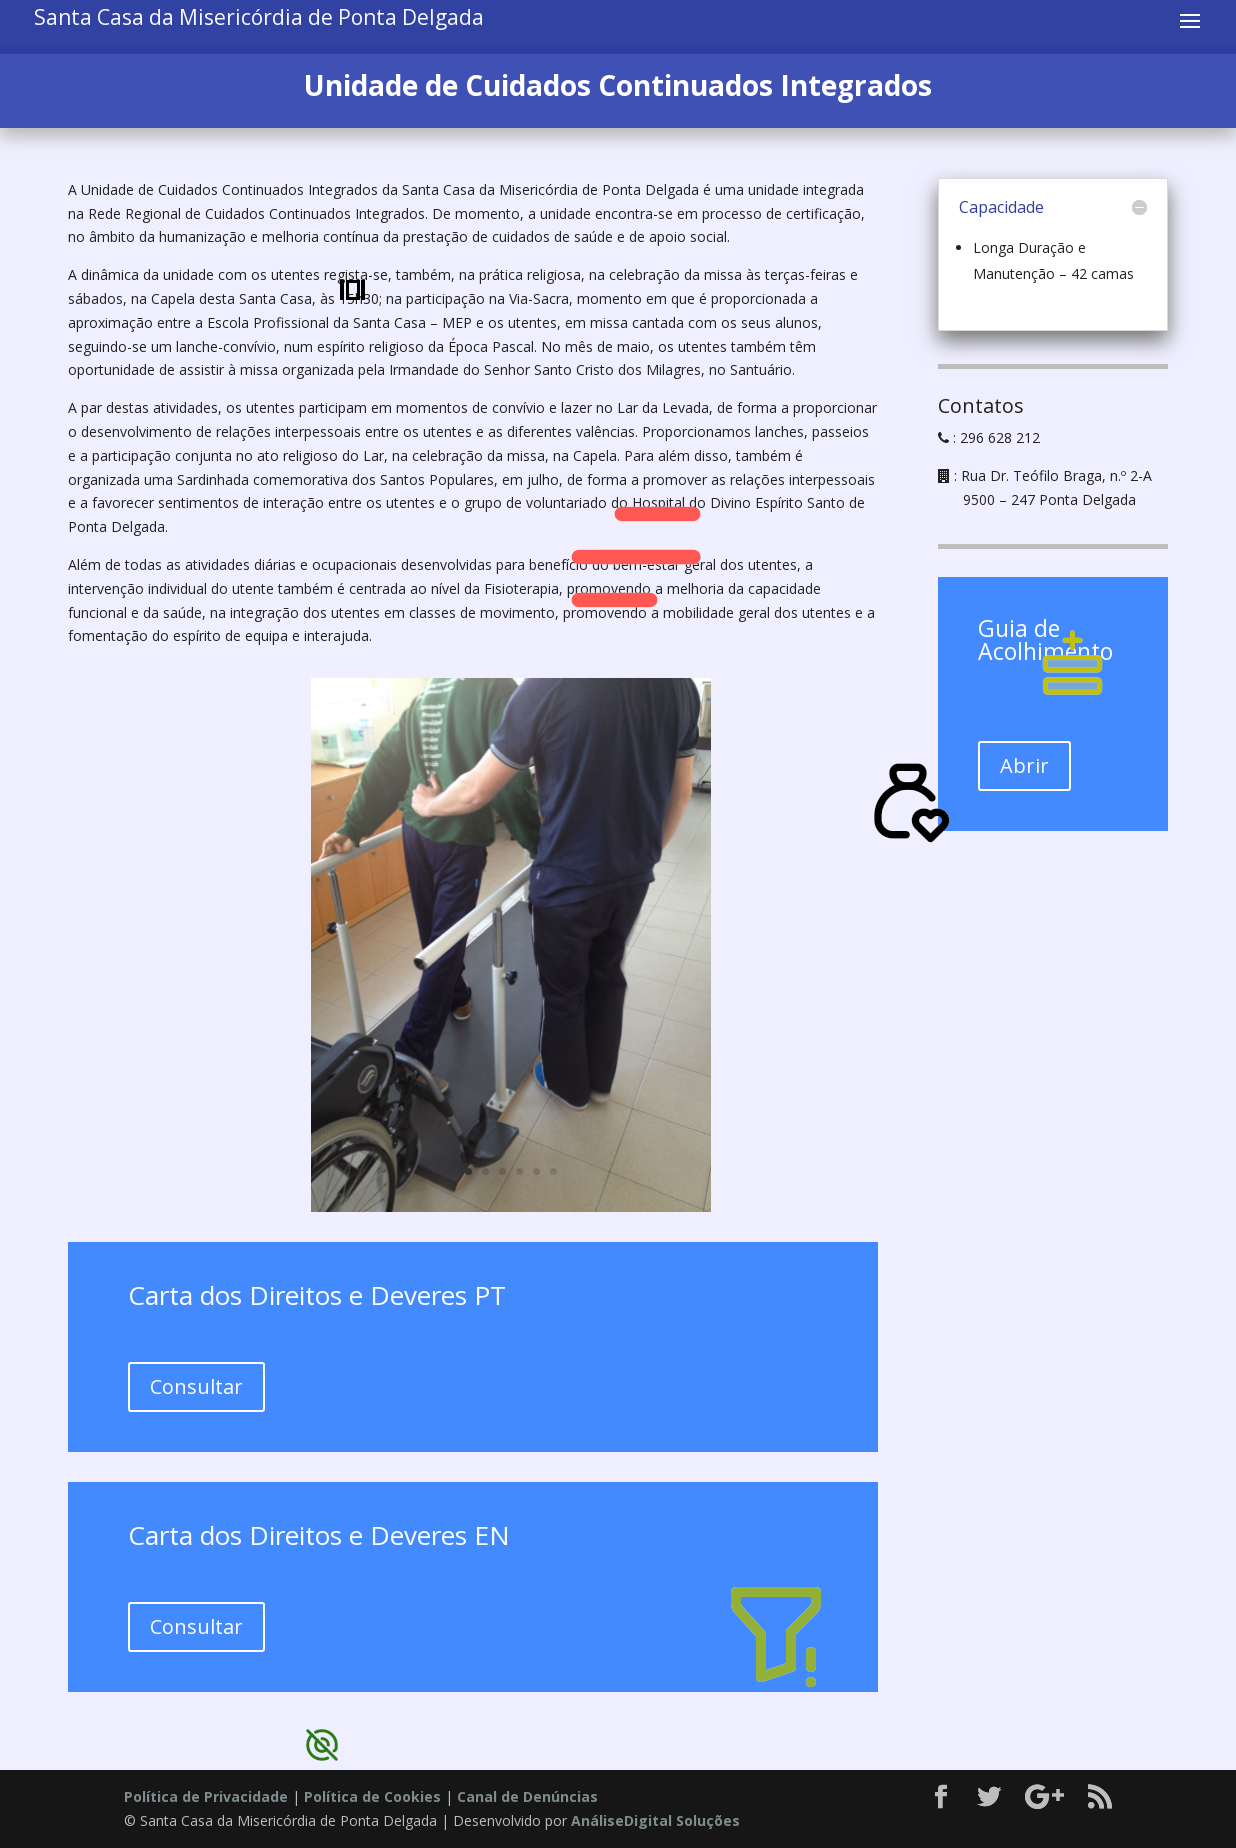 The height and width of the screenshot is (1848, 1236). I want to click on filter has an issue or warning, so click(776, 1632).